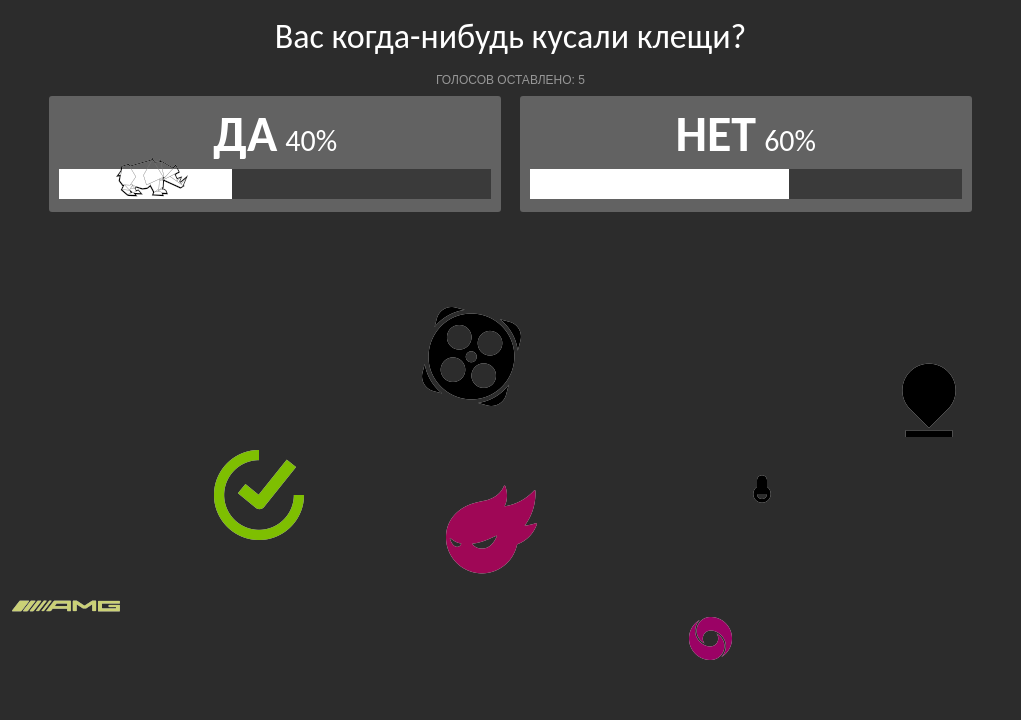  I want to click on open the TickTick task management app, so click(259, 495).